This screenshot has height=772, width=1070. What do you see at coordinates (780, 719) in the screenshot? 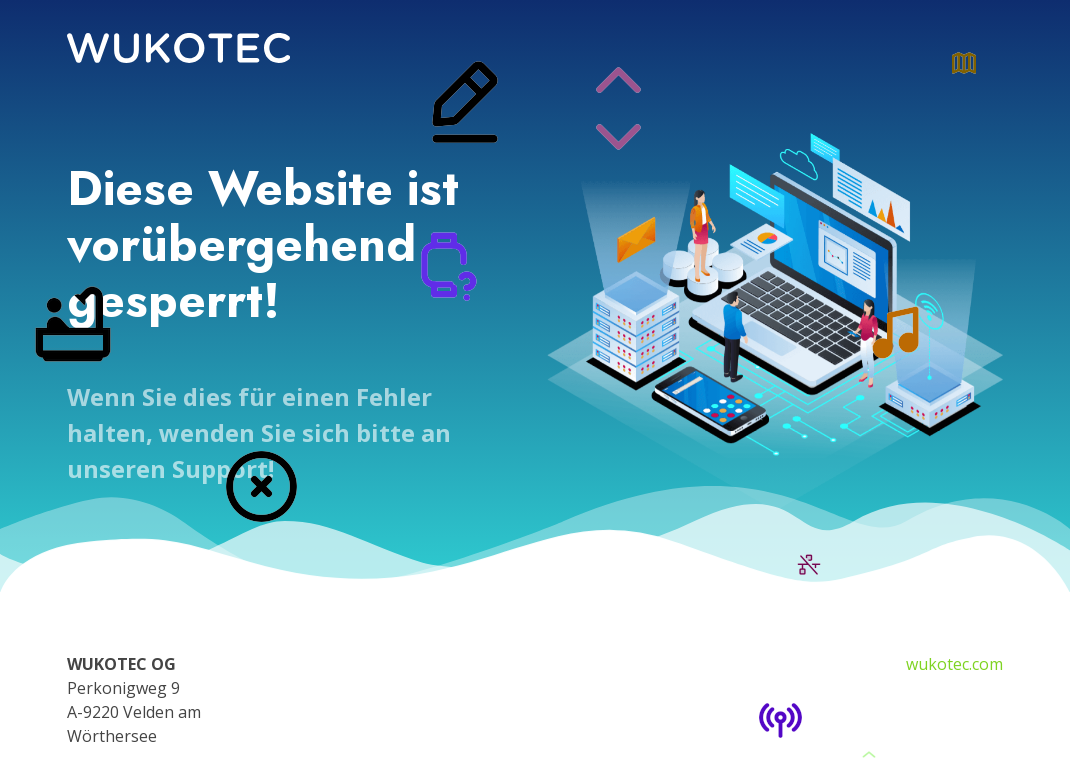
I see `access radio or audio streaming` at bounding box center [780, 719].